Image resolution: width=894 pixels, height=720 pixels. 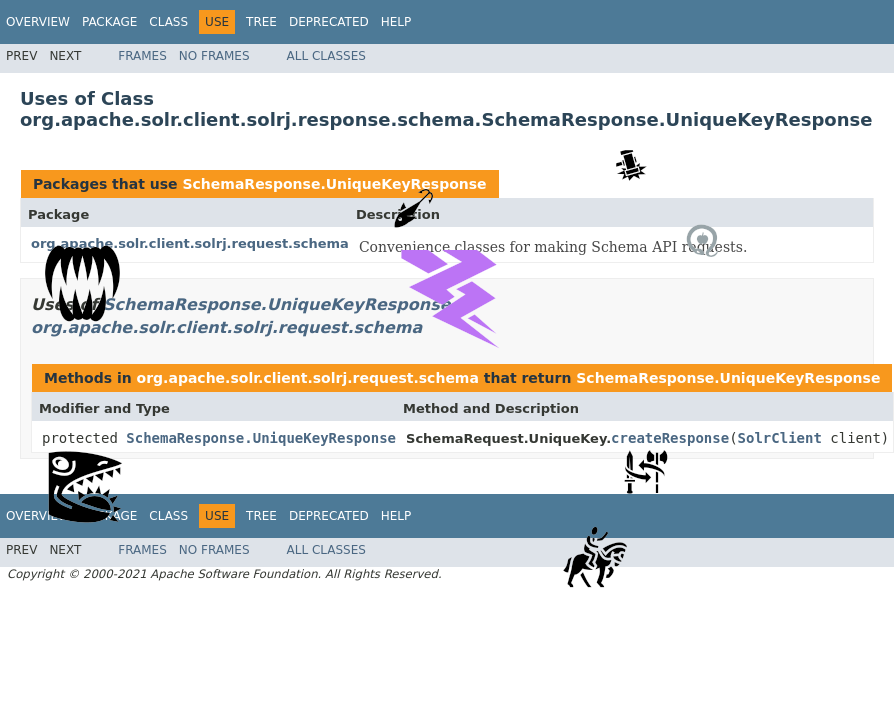 I want to click on view helicoprion creature profile, so click(x=85, y=487).